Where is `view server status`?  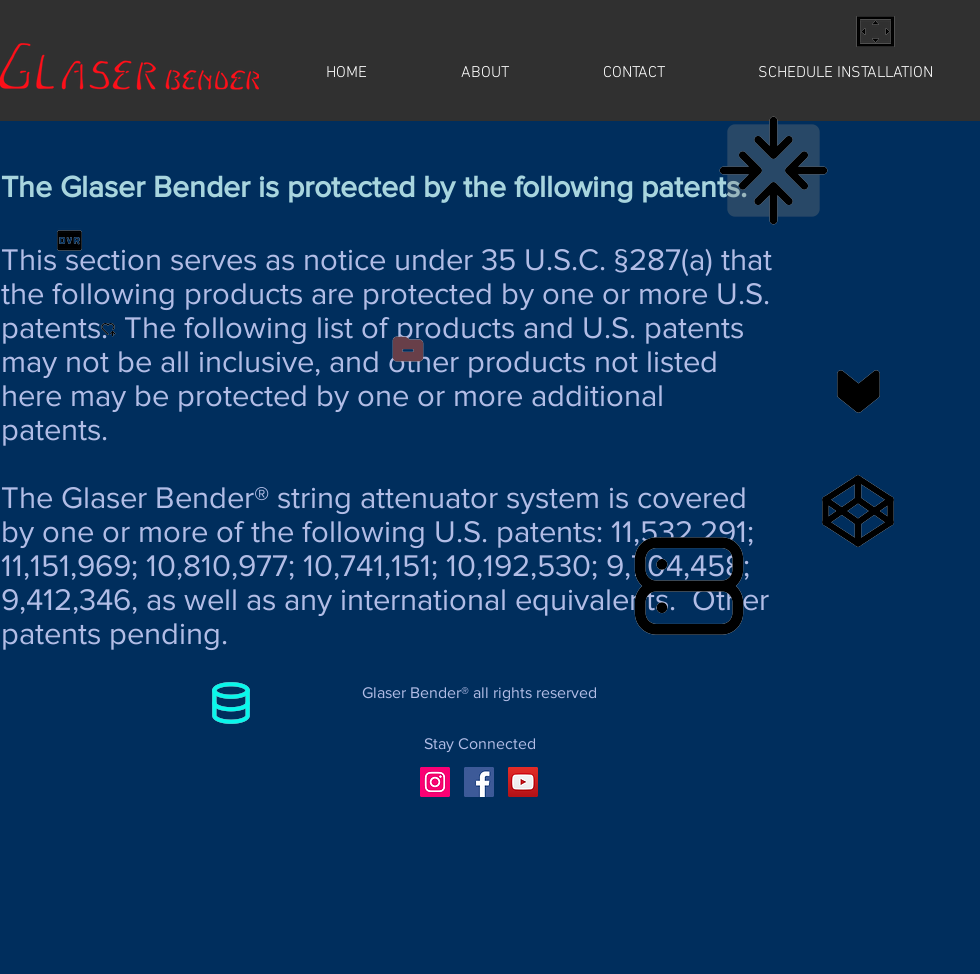
view server status is located at coordinates (689, 586).